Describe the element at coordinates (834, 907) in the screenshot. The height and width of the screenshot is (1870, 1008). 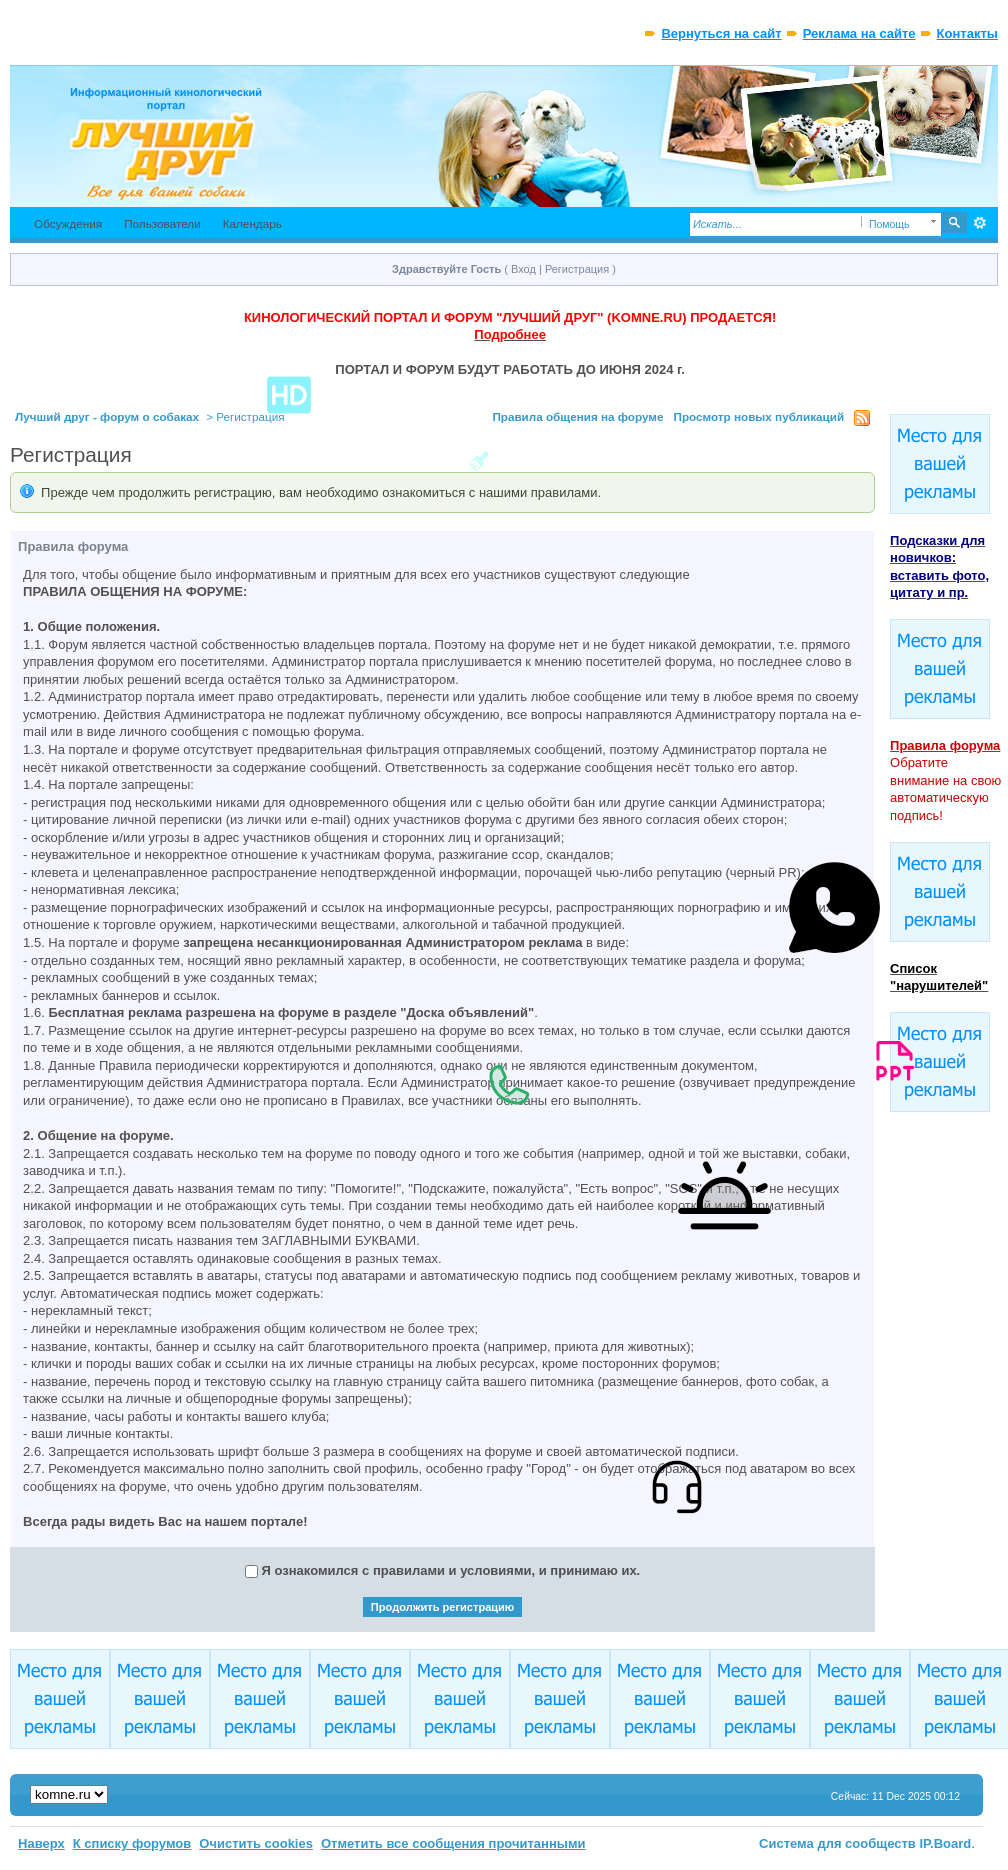
I see `open WhatsApp messaging` at that location.